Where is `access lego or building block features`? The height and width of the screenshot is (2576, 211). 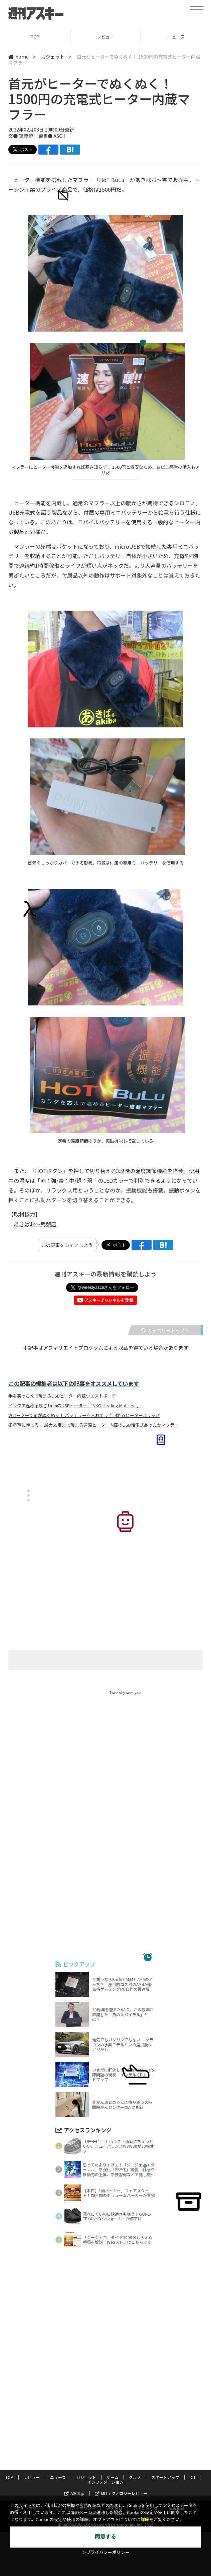
access lego or building block features is located at coordinates (125, 1521).